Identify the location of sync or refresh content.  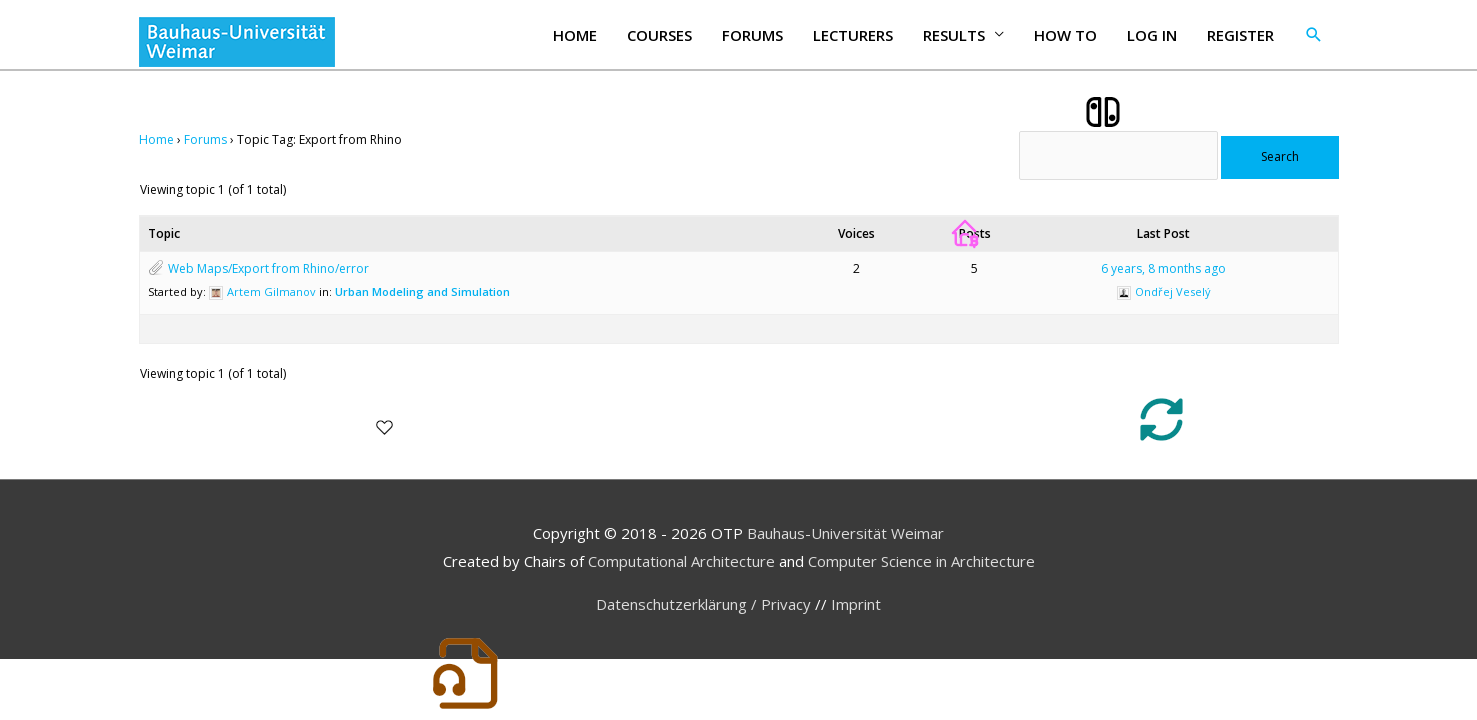
(1161, 419).